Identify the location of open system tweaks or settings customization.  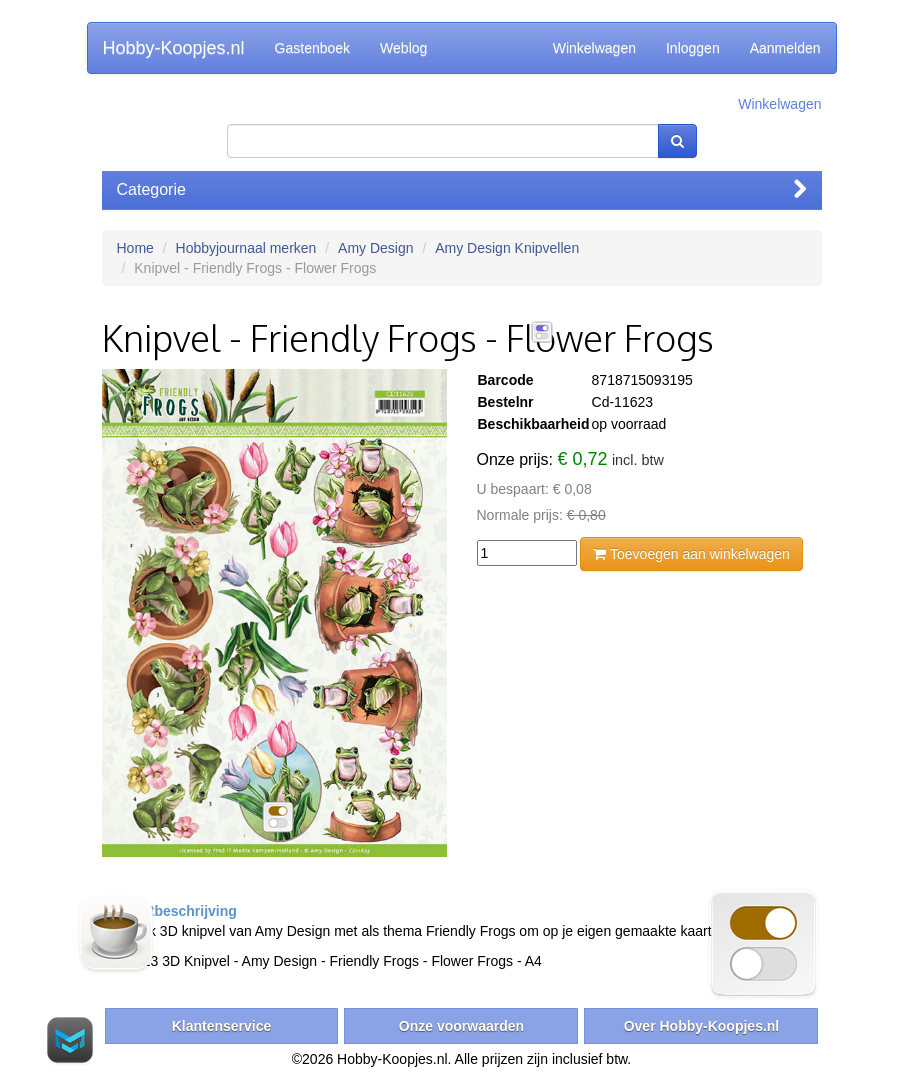
(278, 817).